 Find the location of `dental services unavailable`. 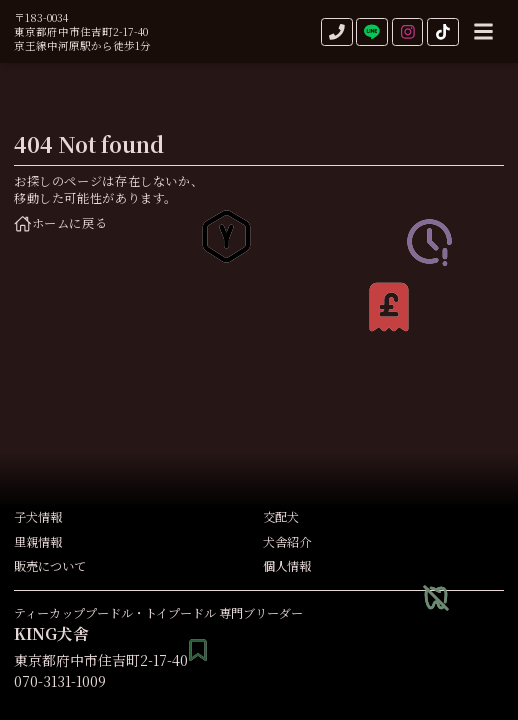

dental services unavailable is located at coordinates (436, 598).